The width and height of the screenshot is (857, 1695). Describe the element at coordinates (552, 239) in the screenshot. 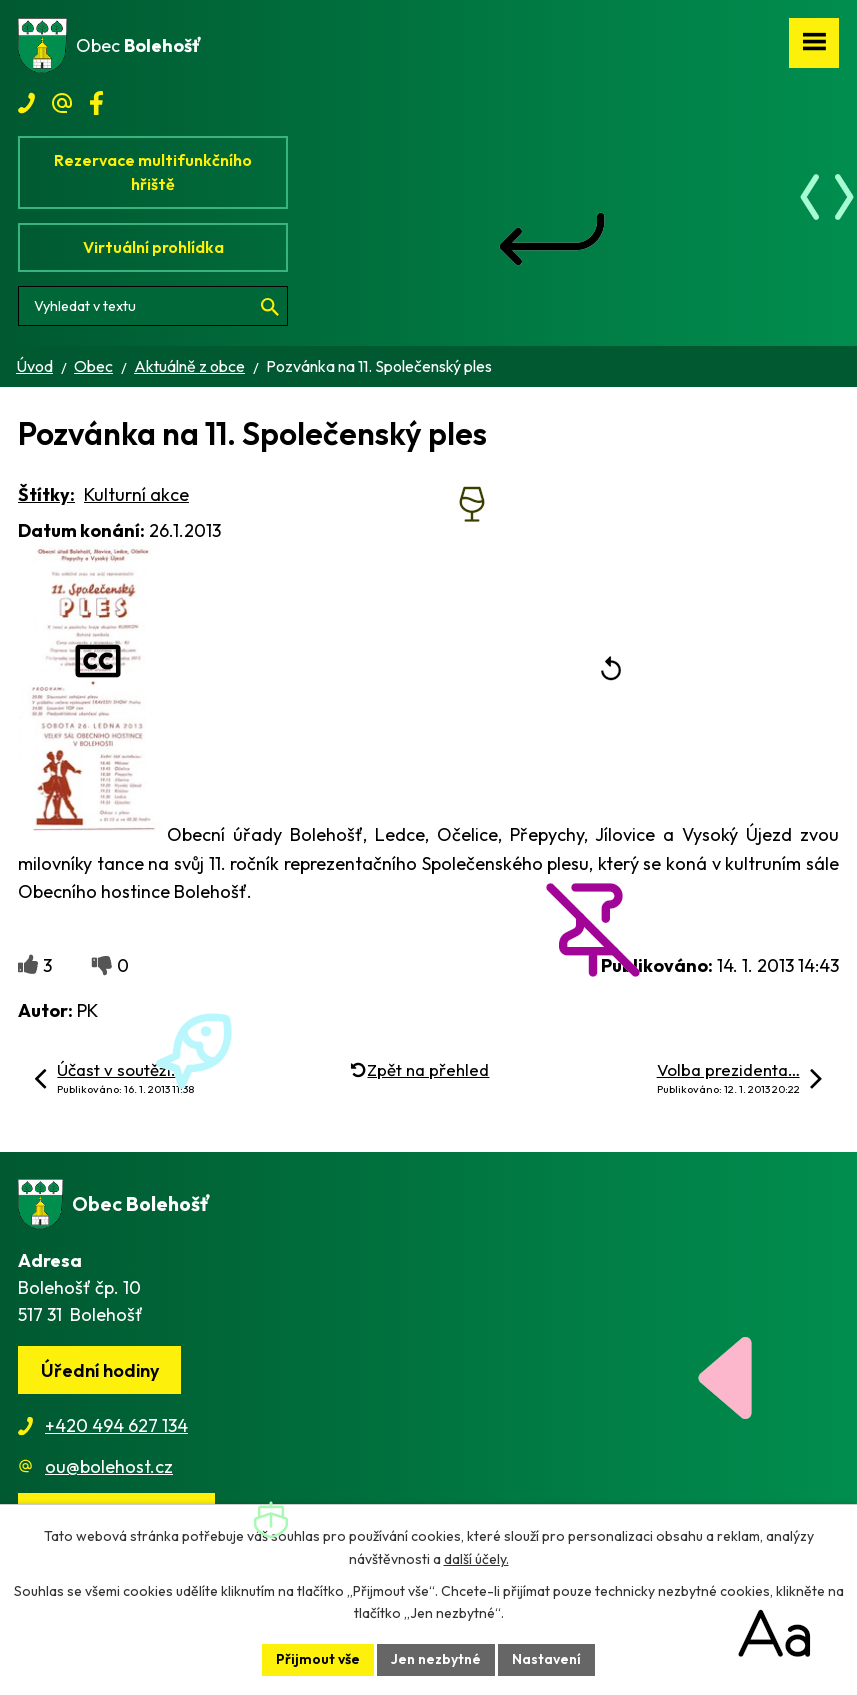

I see `return to previous screen or step` at that location.